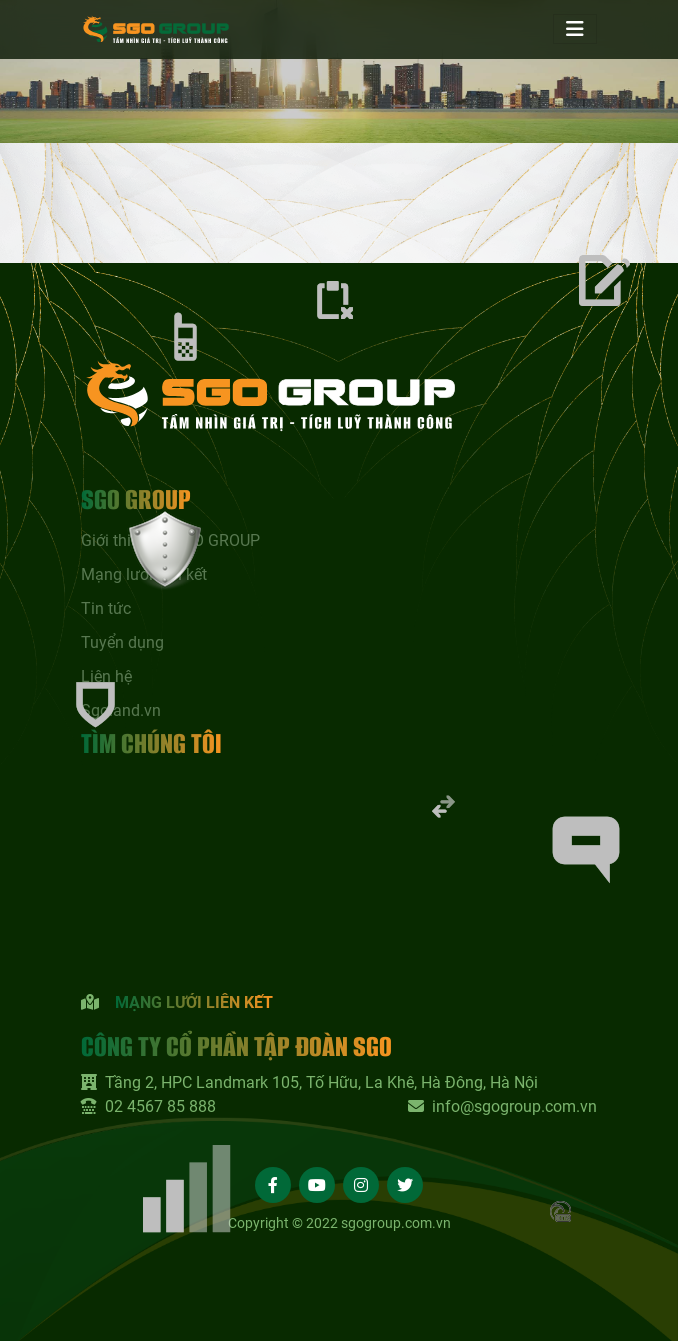 The image size is (678, 1341). What do you see at coordinates (604, 280) in the screenshot?
I see `open the text editor application` at bounding box center [604, 280].